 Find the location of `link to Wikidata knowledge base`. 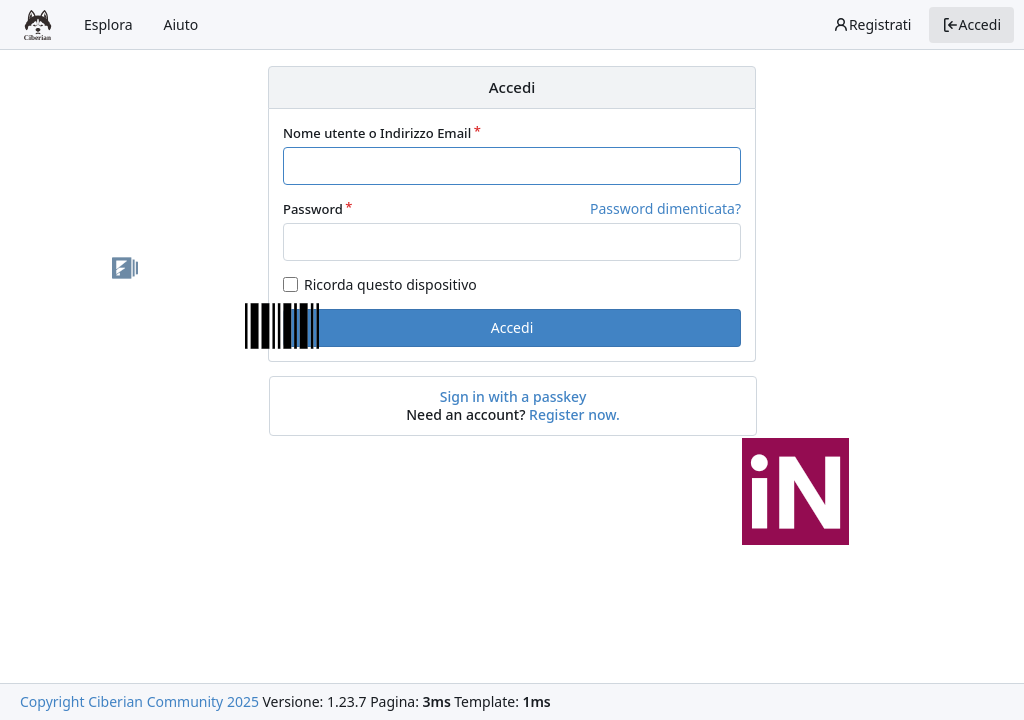

link to Wikidata knowledge base is located at coordinates (282, 326).